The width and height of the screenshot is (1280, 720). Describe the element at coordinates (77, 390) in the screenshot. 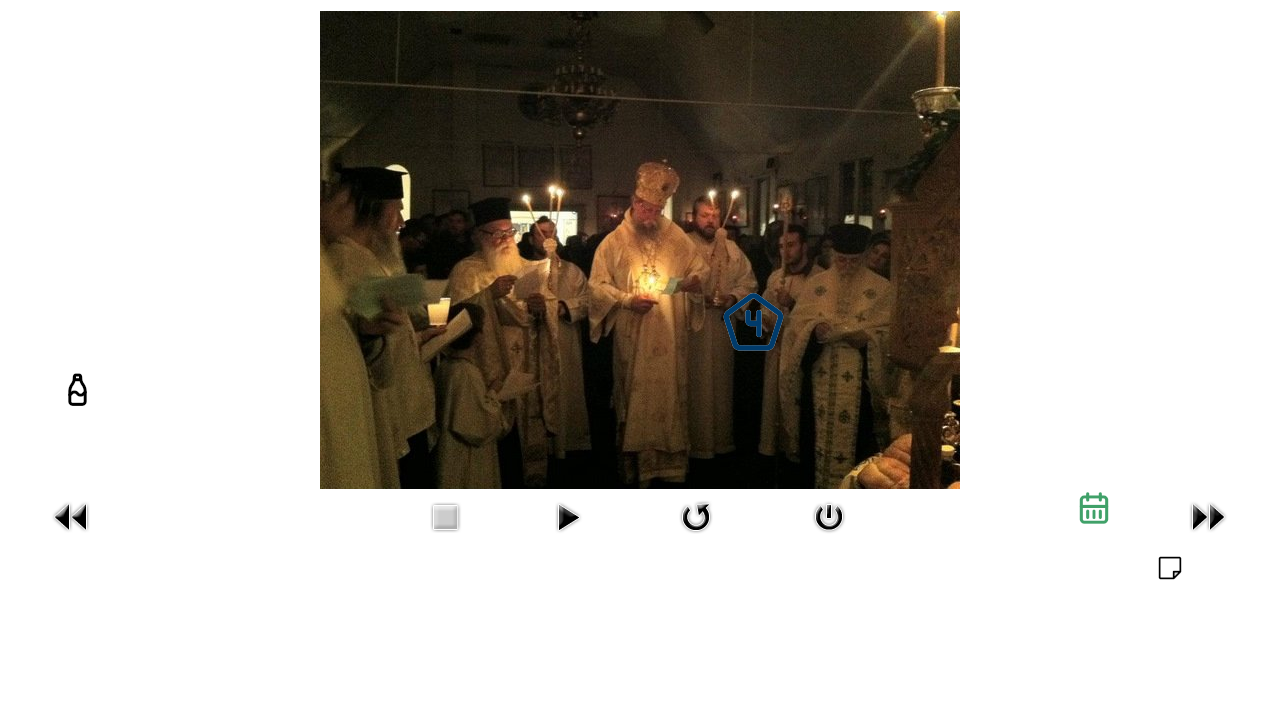

I see `view beverage or drink options` at that location.